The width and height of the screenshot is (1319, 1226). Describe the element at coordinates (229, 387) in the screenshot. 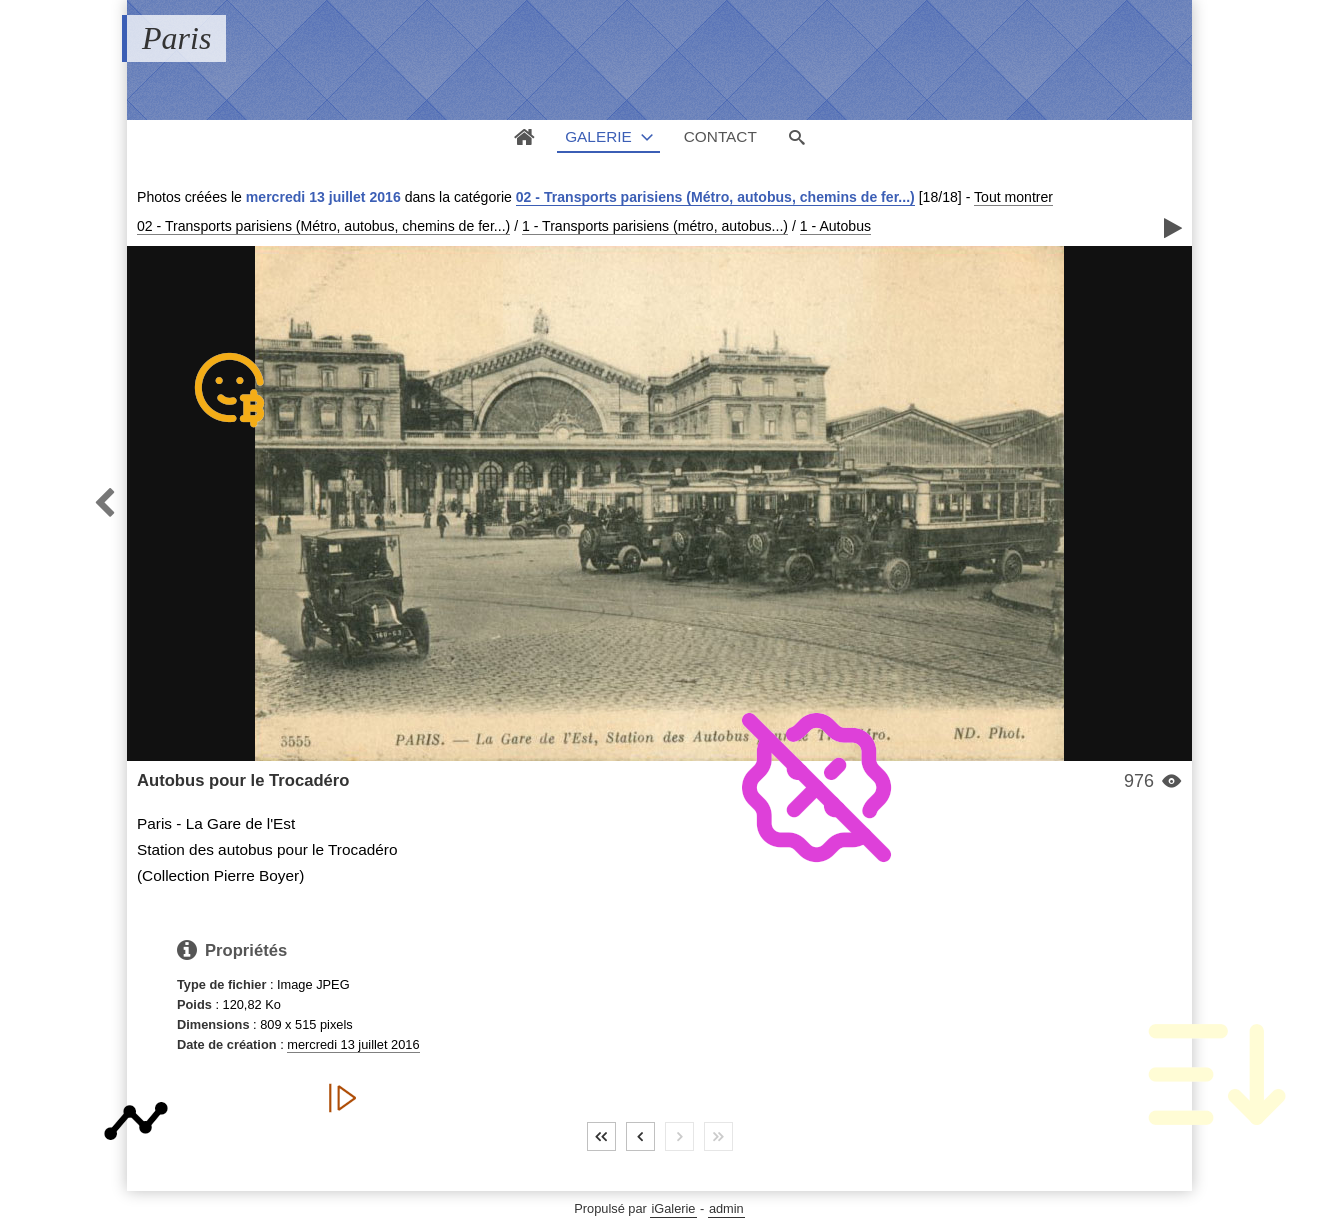

I see `view bitcoin wallet mood or status` at that location.